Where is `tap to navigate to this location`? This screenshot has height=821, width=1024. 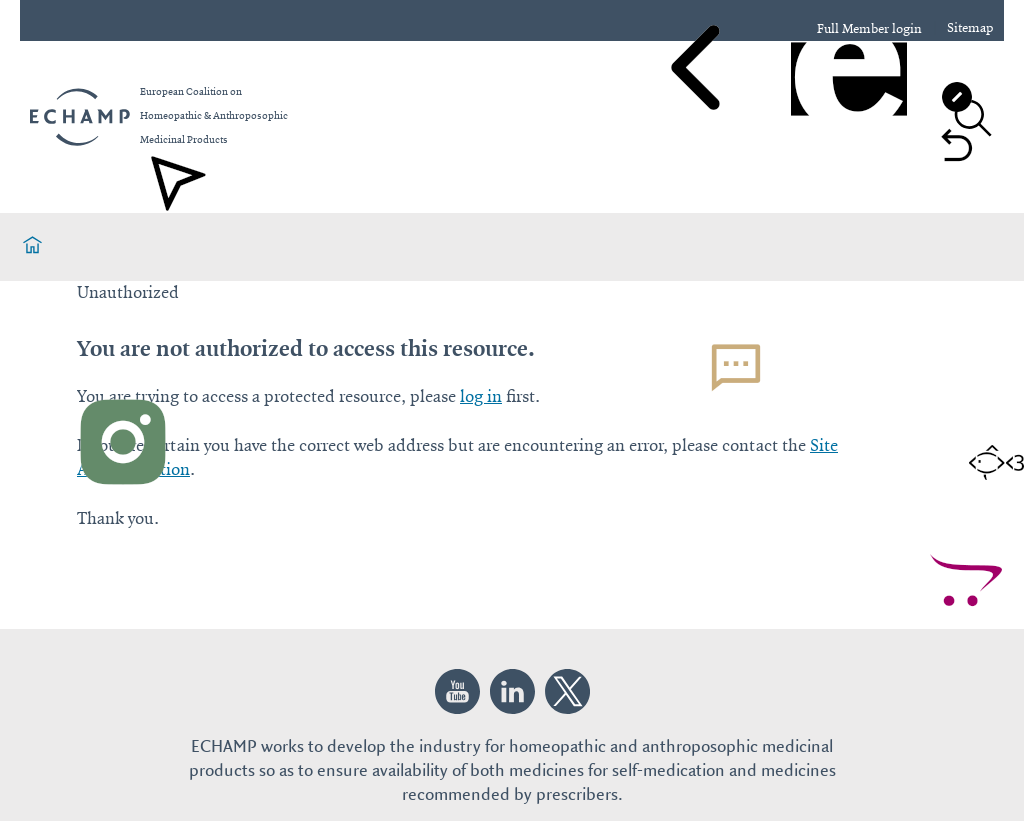 tap to navigate to this location is located at coordinates (178, 183).